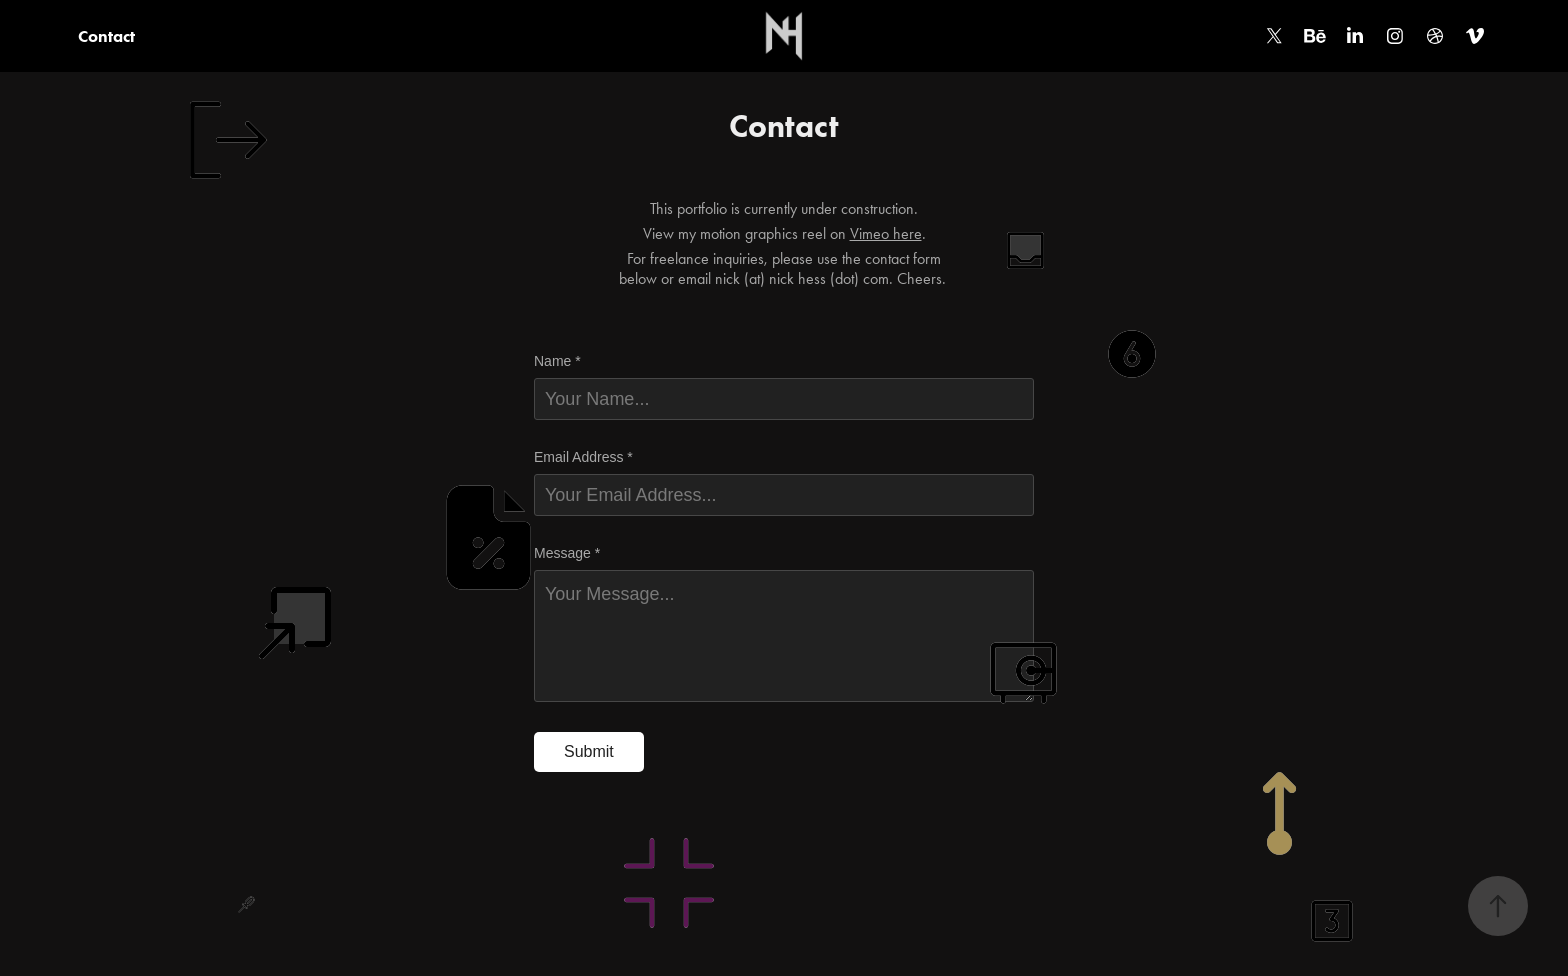 The height and width of the screenshot is (976, 1568). What do you see at coordinates (488, 537) in the screenshot?
I see `view document with percentage or discount details` at bounding box center [488, 537].